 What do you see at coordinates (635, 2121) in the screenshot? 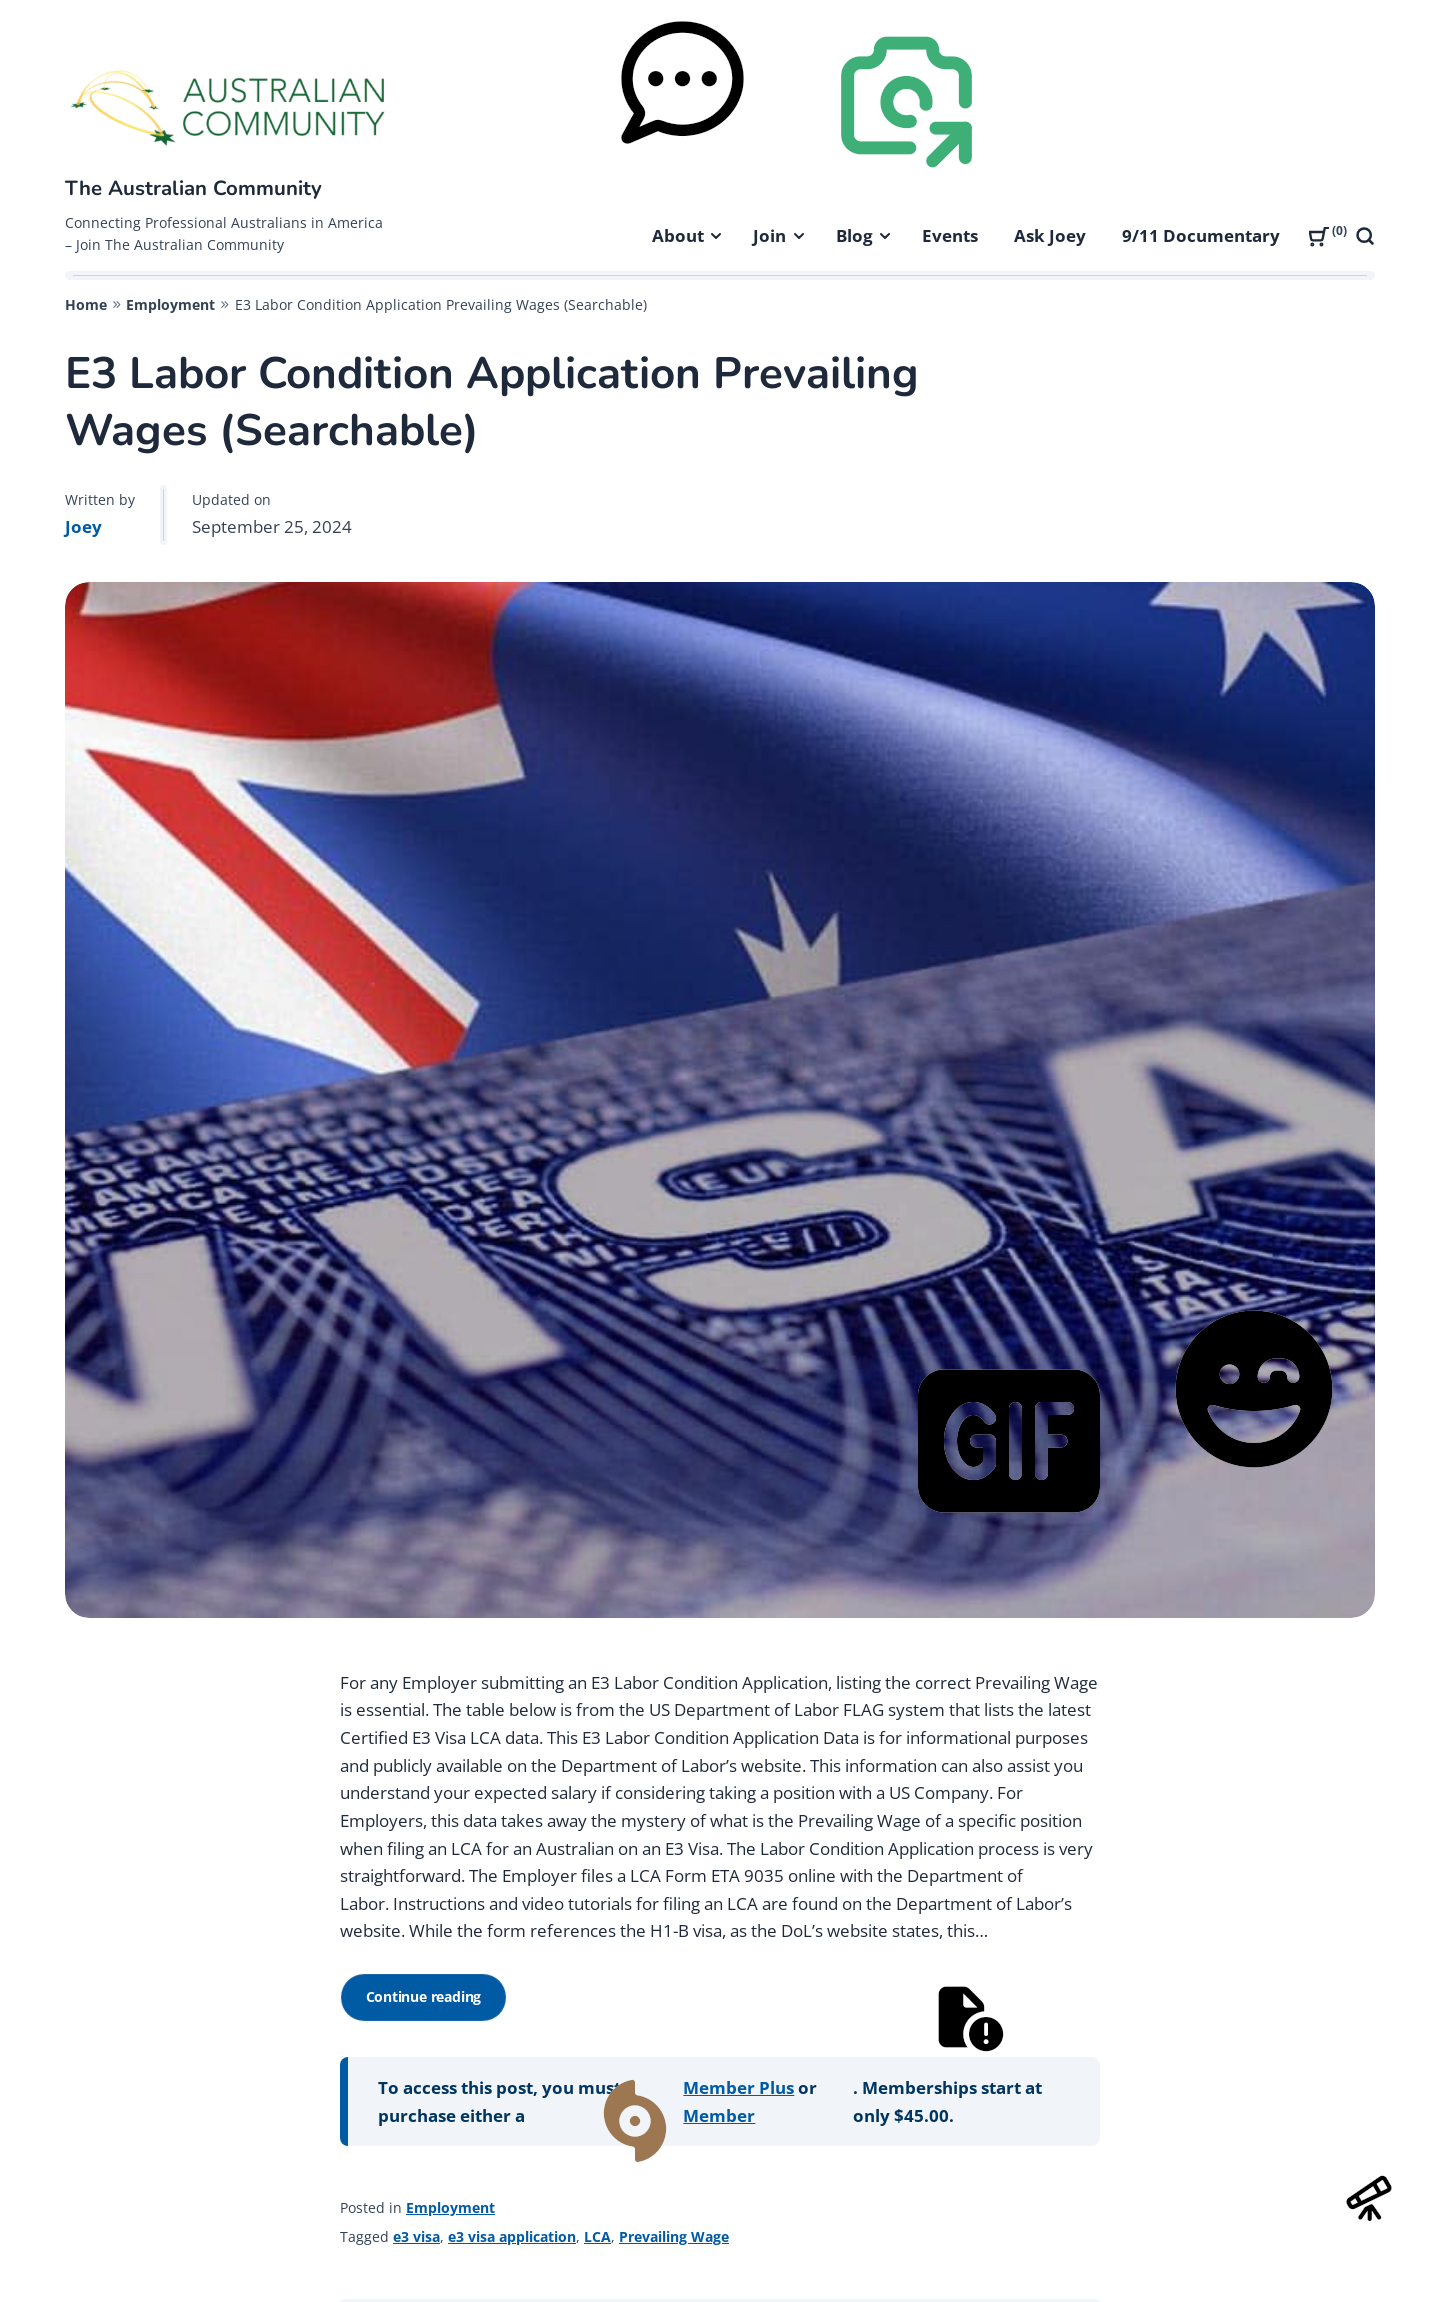
I see `indicates hurricane or tropical storm warning` at bounding box center [635, 2121].